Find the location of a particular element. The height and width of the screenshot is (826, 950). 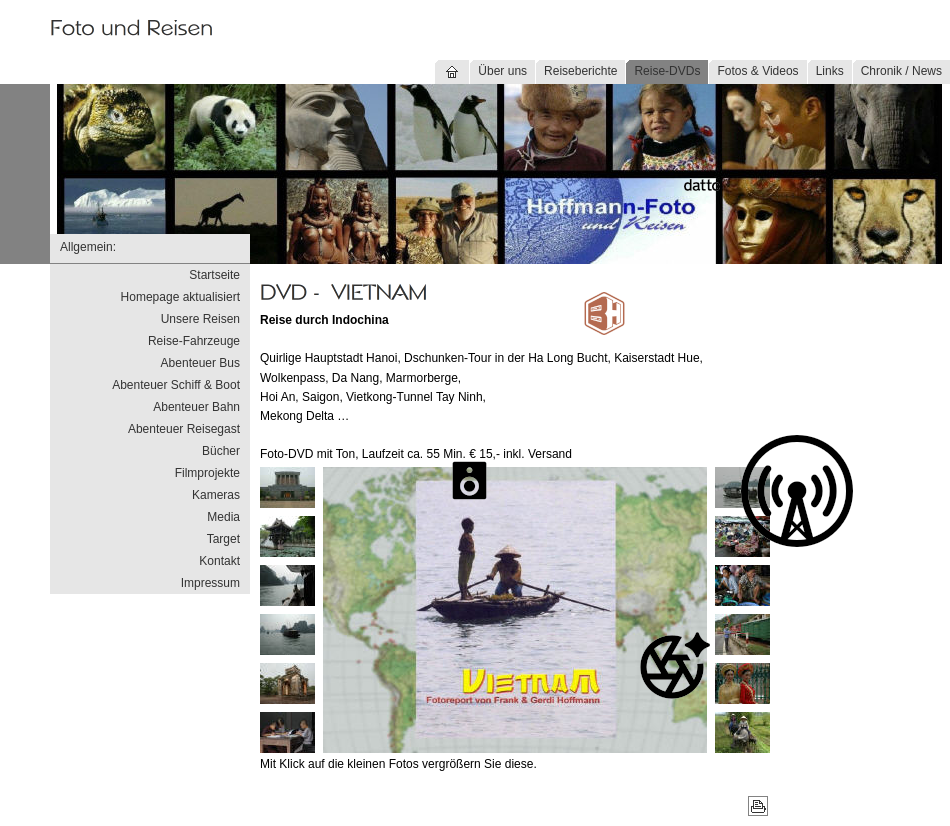

adjust speaker or audio output settings is located at coordinates (469, 480).